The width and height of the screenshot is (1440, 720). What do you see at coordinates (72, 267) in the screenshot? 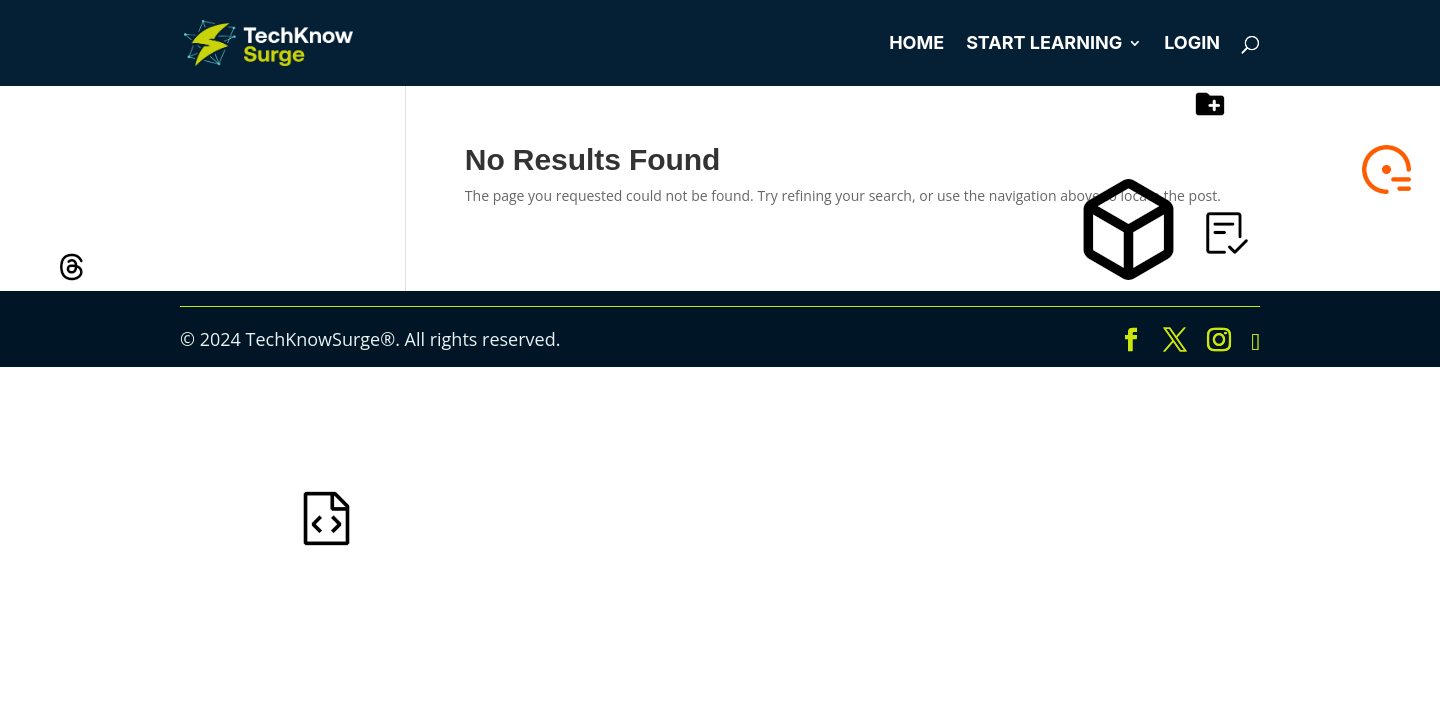
I see `open the Threads app` at bounding box center [72, 267].